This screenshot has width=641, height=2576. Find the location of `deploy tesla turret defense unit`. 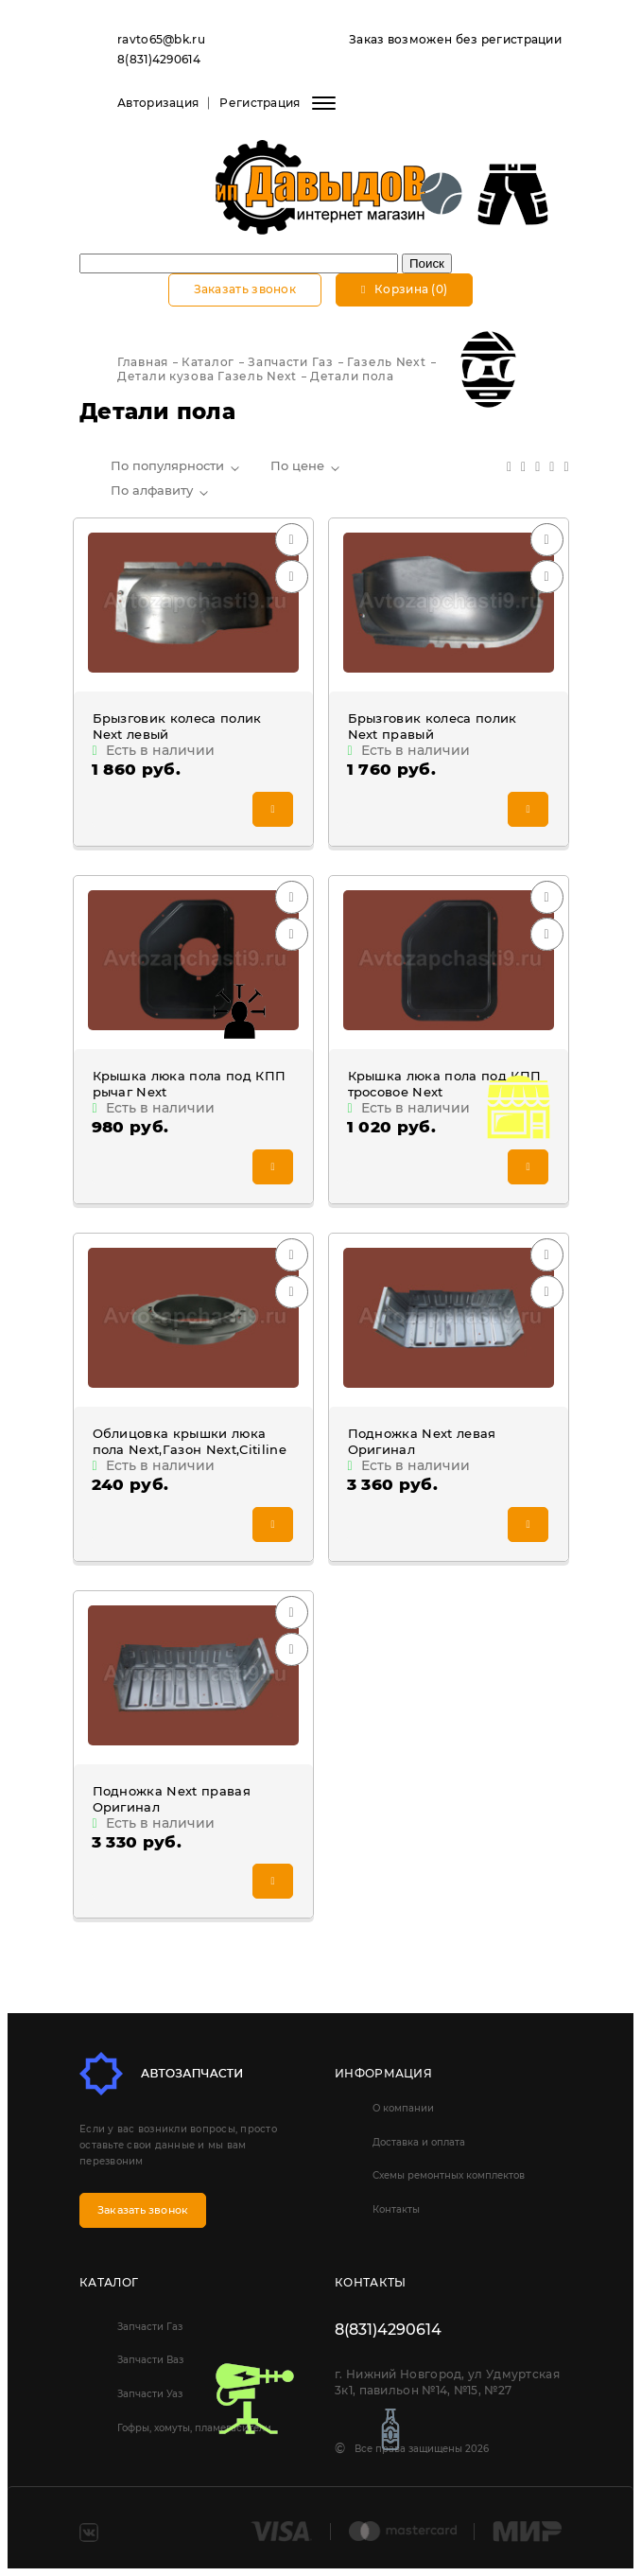

deploy tesla turret defense unit is located at coordinates (254, 2394).